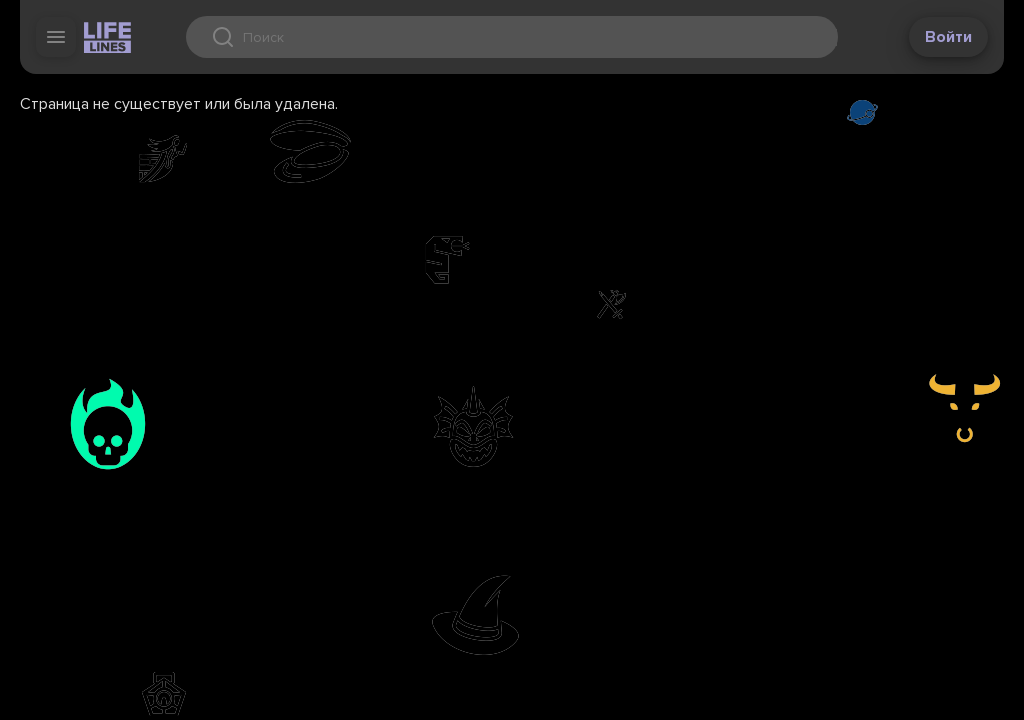 The image size is (1024, 720). What do you see at coordinates (108, 424) in the screenshot?
I see `indicates danger or hazard warning in game` at bounding box center [108, 424].